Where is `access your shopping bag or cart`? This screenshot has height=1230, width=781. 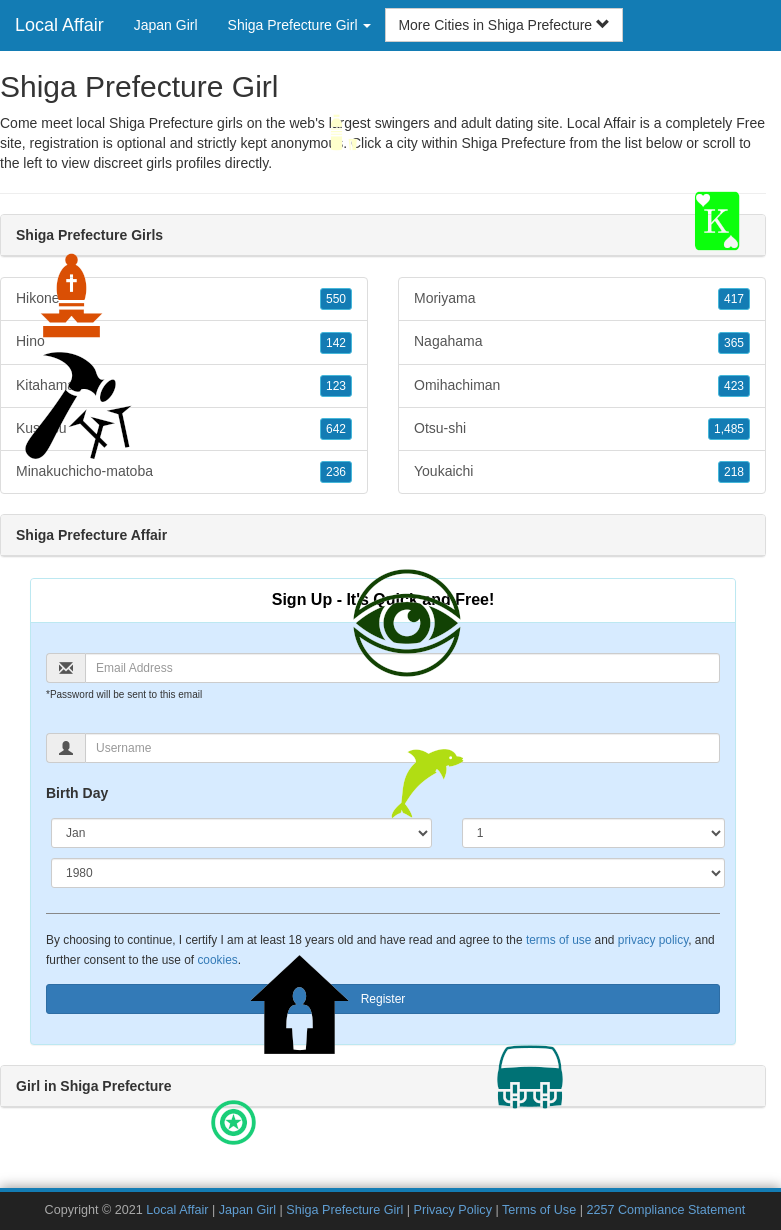 access your shopping bag or cart is located at coordinates (530, 1077).